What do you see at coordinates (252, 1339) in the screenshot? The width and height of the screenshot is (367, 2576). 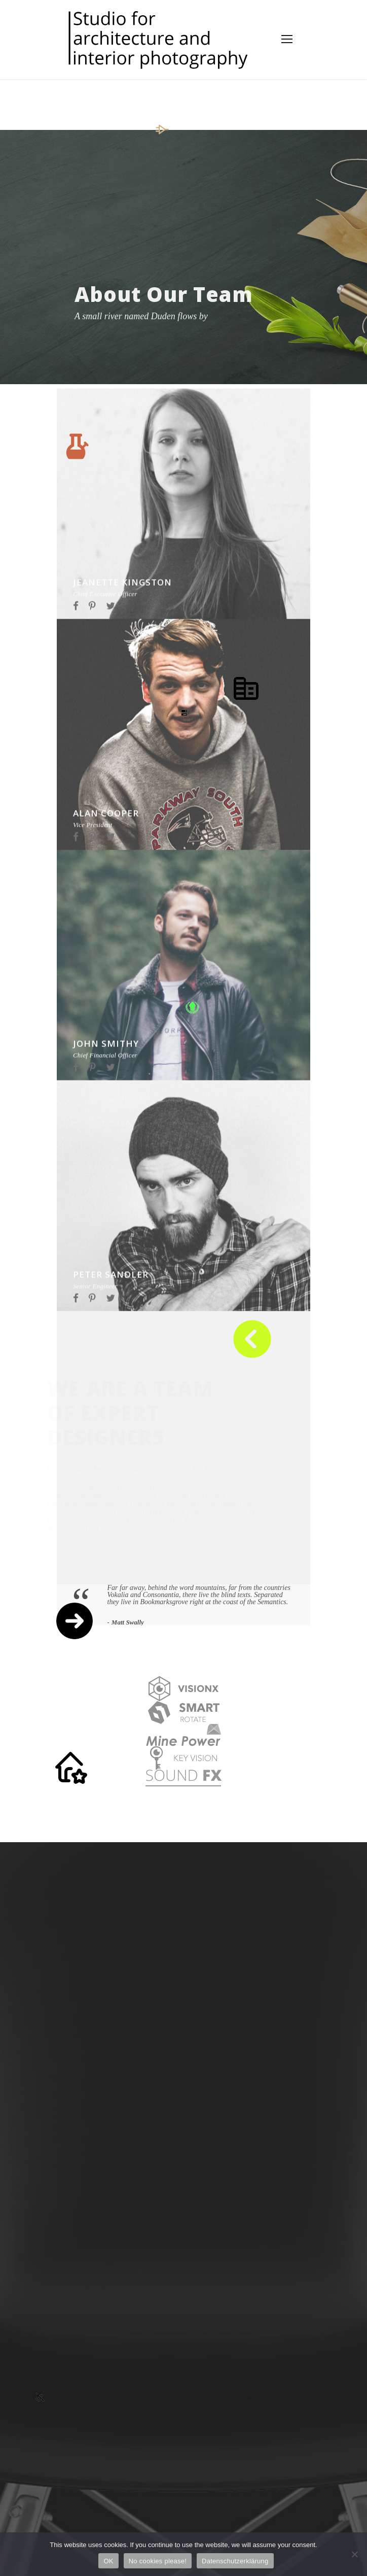 I see `go back to the previous screen` at bounding box center [252, 1339].